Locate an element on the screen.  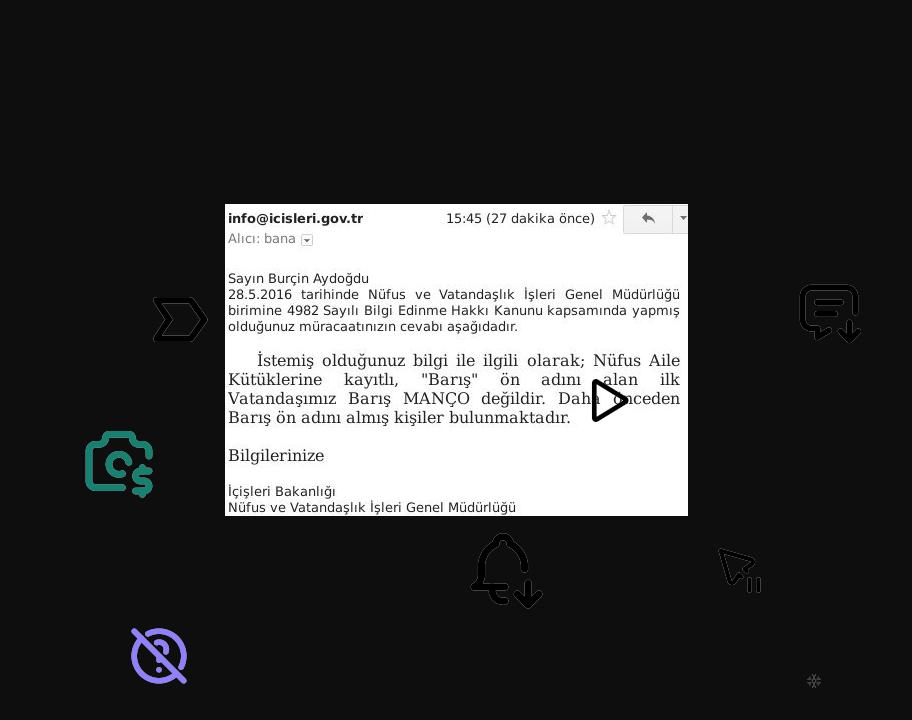
toggle cooling or air conditioning mode is located at coordinates (814, 681).